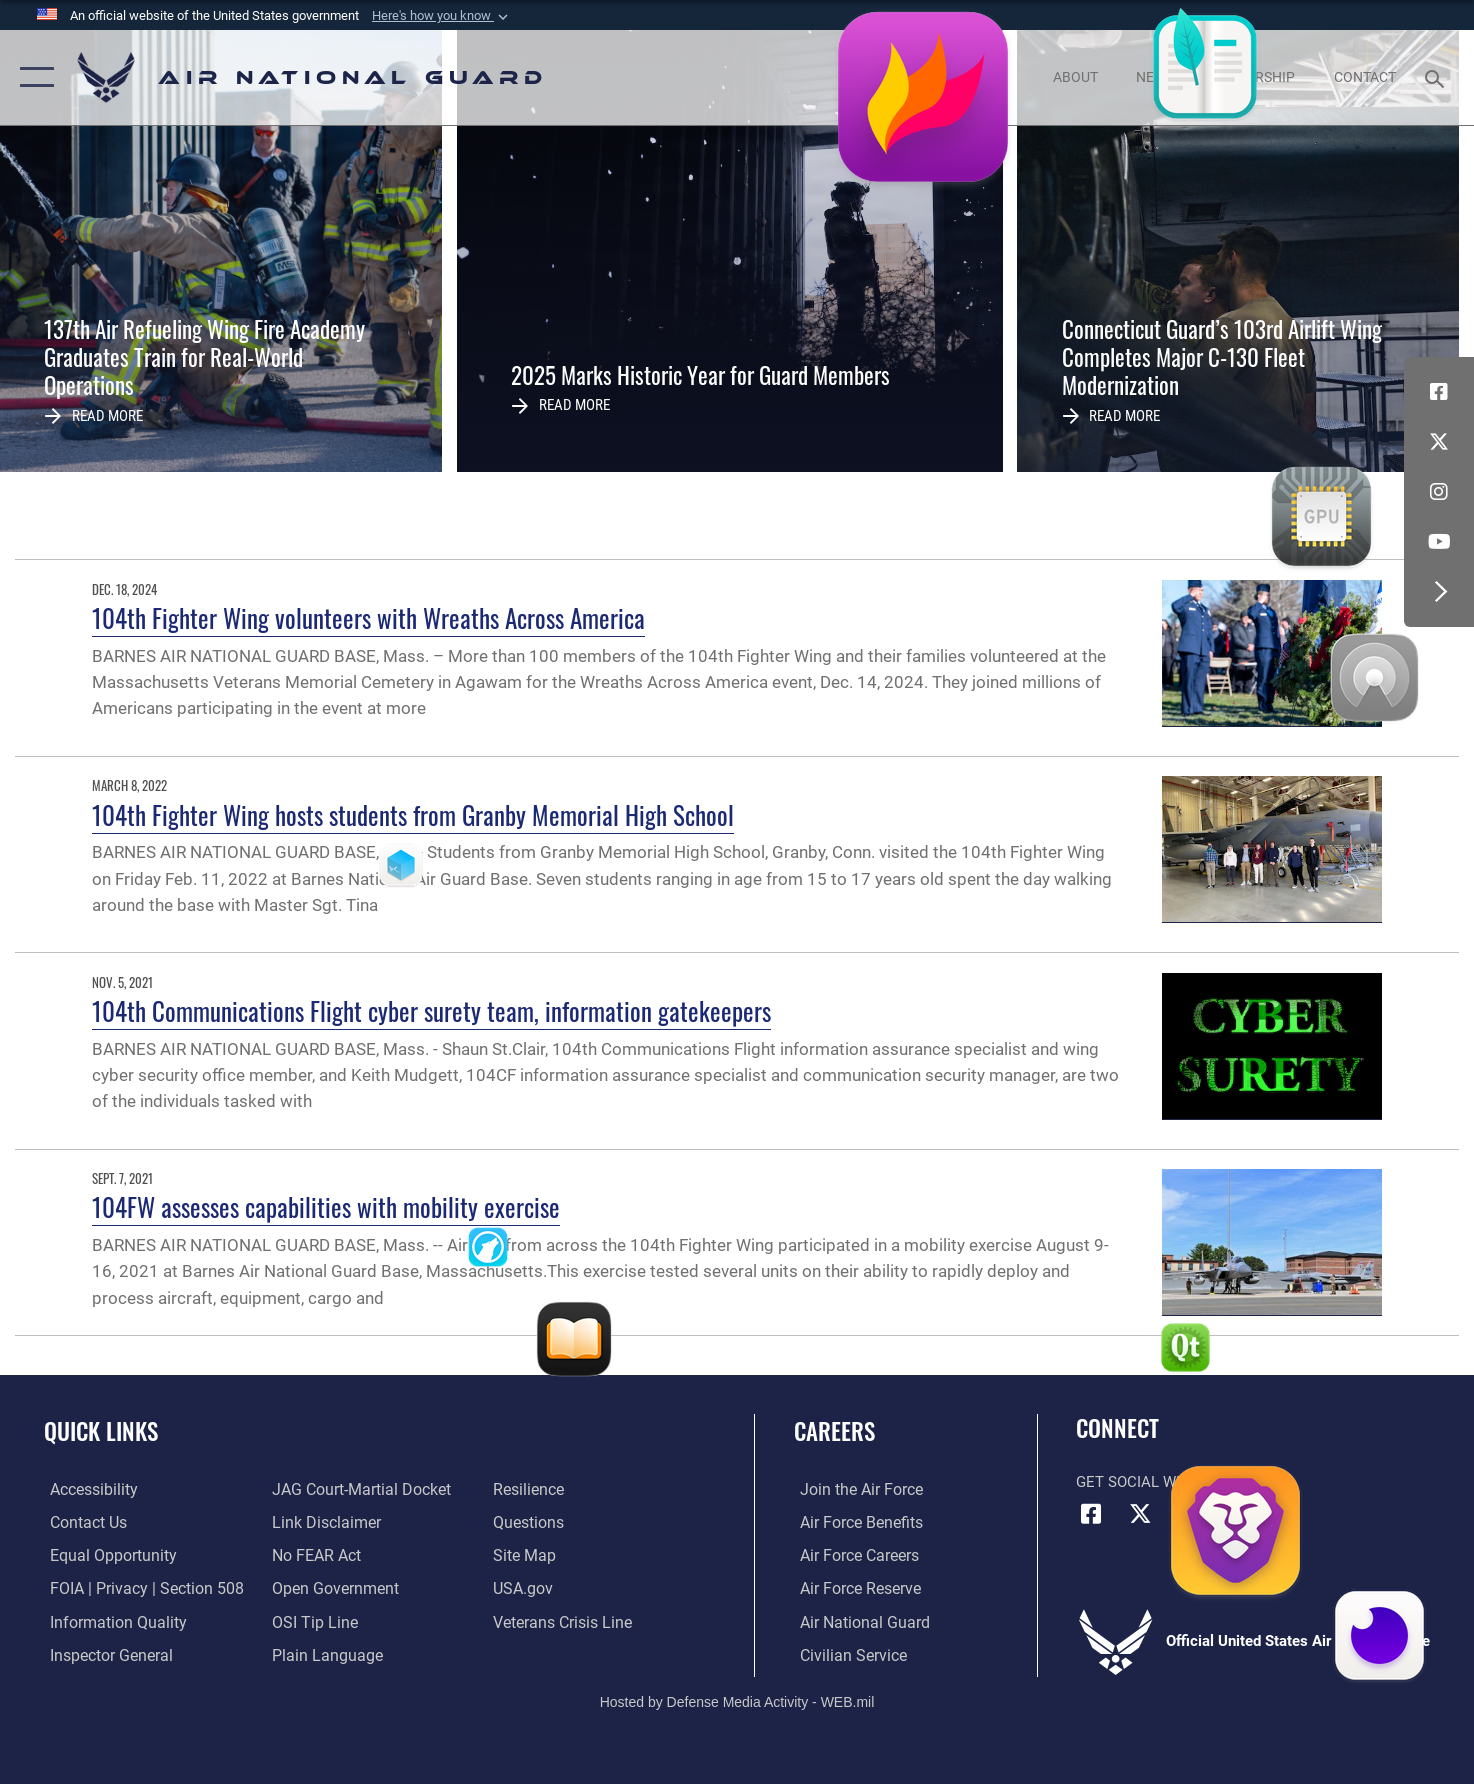 This screenshot has width=1474, height=1784. What do you see at coordinates (923, 97) in the screenshot?
I see `open flameshot screenshot tool` at bounding box center [923, 97].